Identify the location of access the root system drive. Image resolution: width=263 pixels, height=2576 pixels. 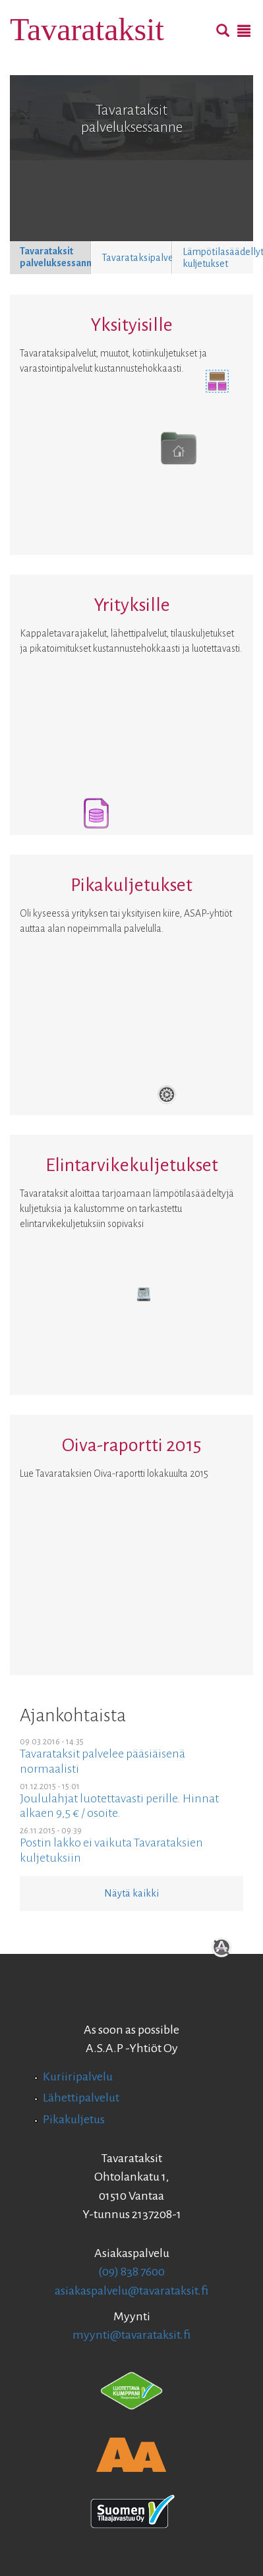
(144, 1294).